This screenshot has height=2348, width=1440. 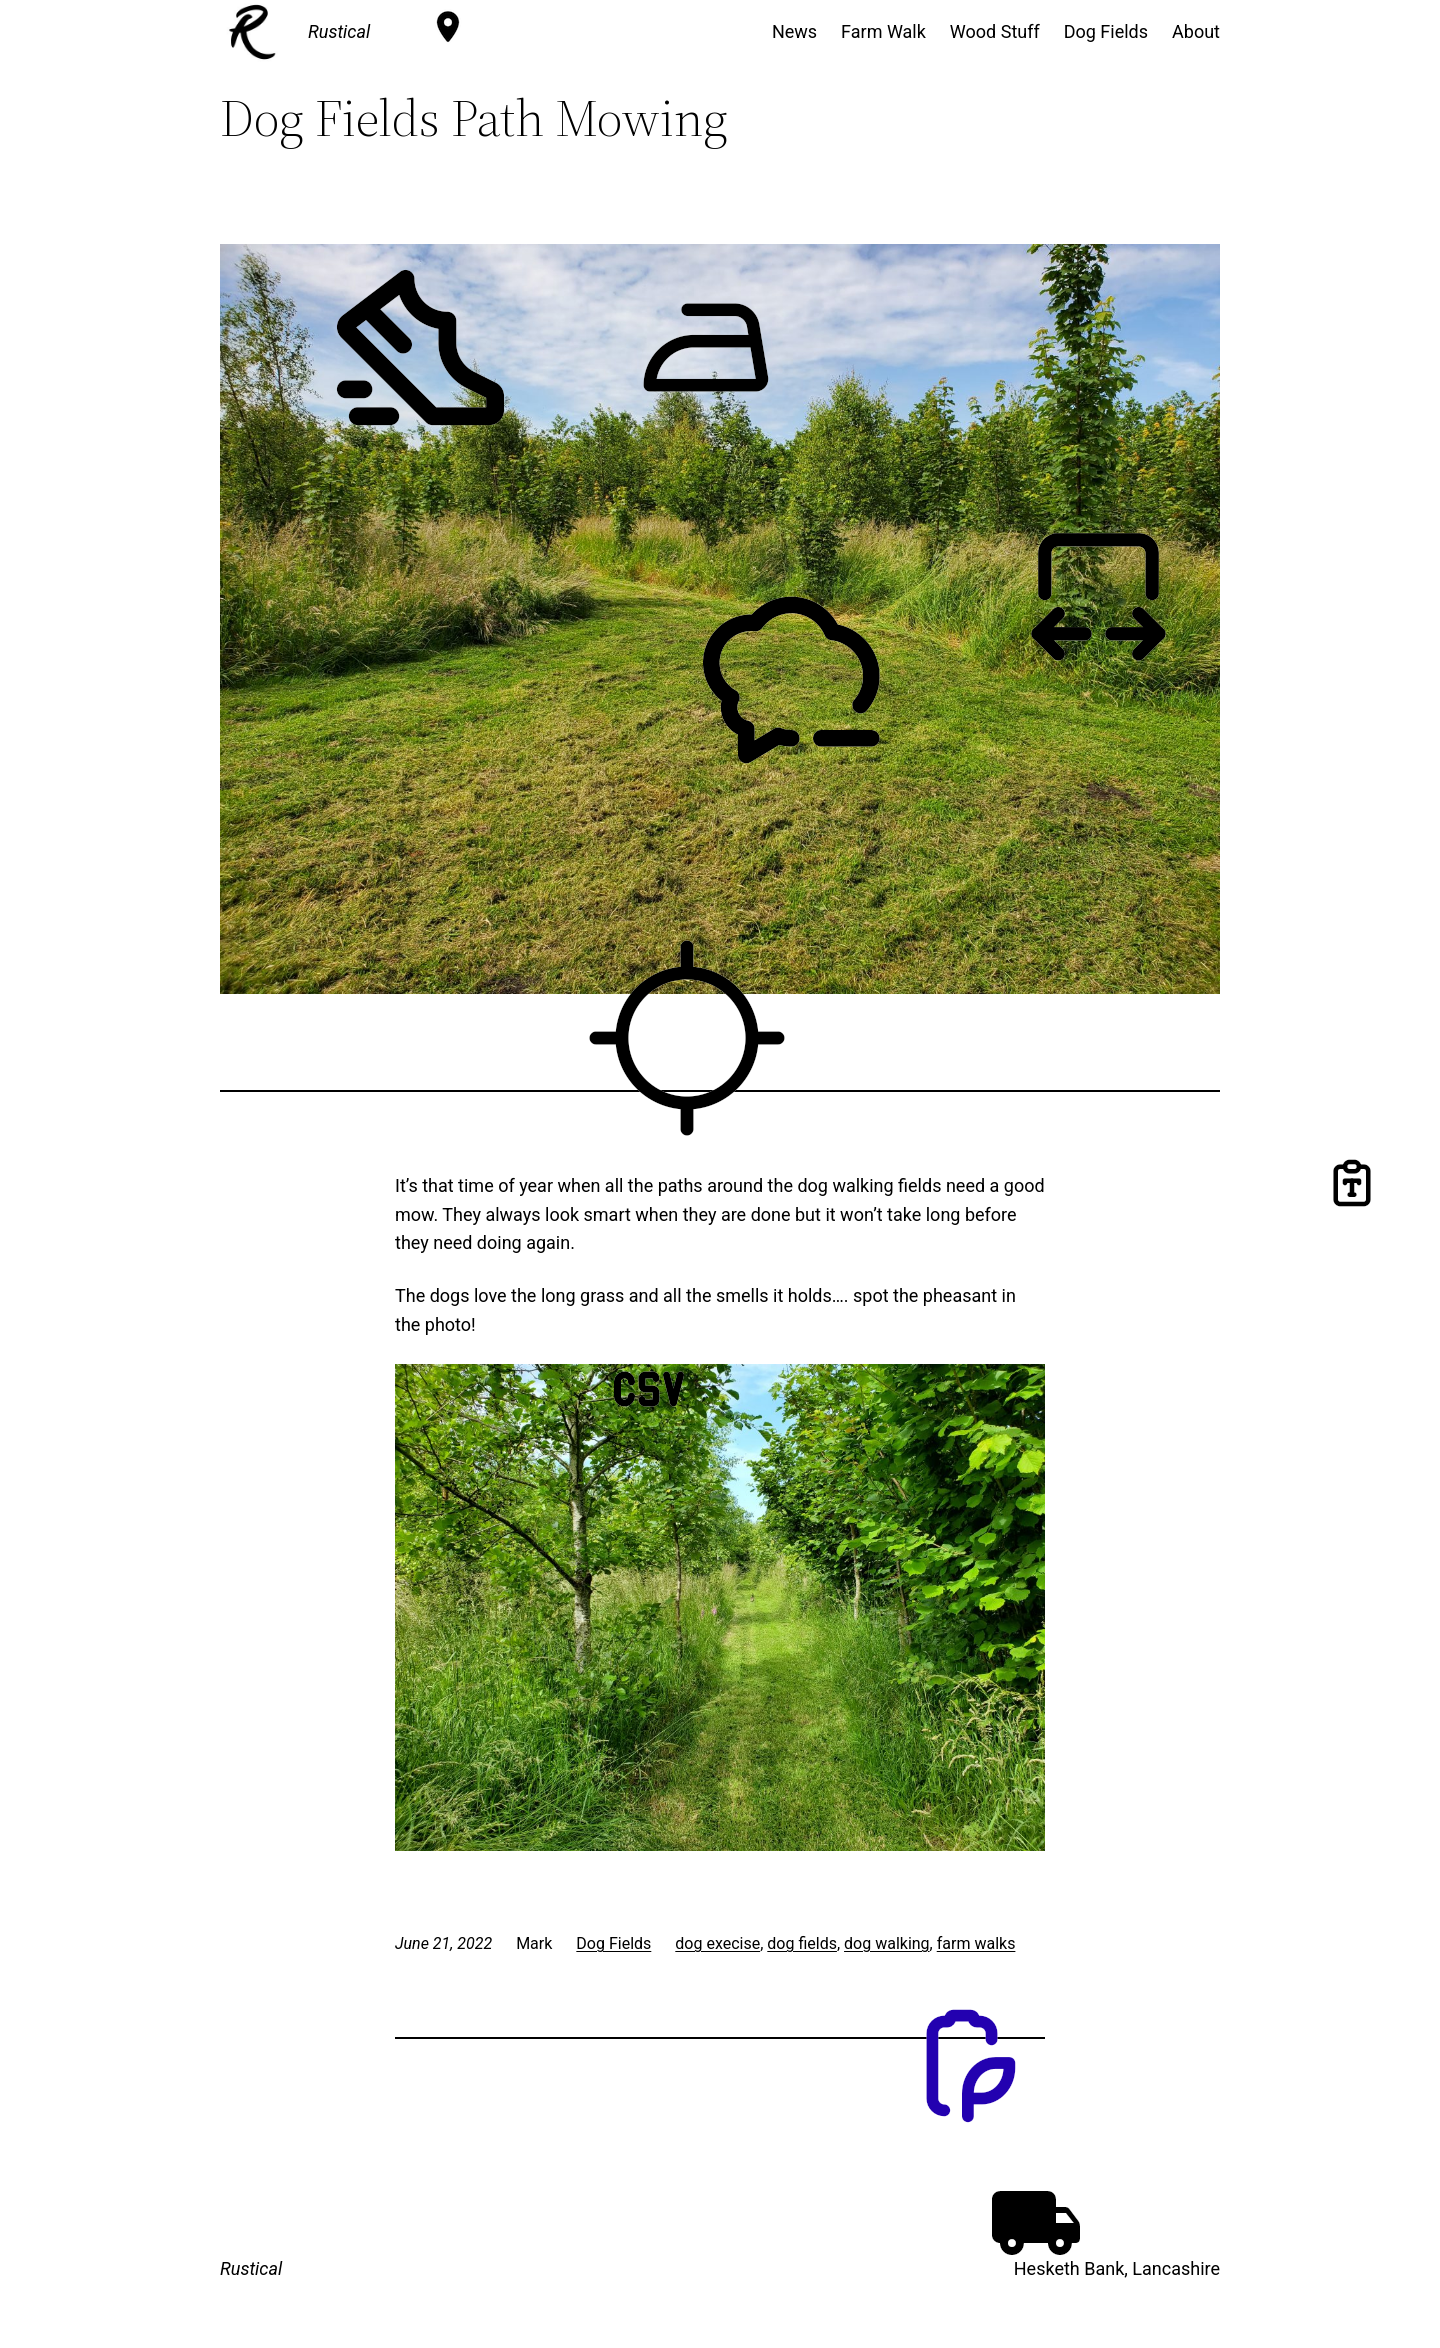 What do you see at coordinates (1098, 593) in the screenshot?
I see `auto-fit content to available width` at bounding box center [1098, 593].